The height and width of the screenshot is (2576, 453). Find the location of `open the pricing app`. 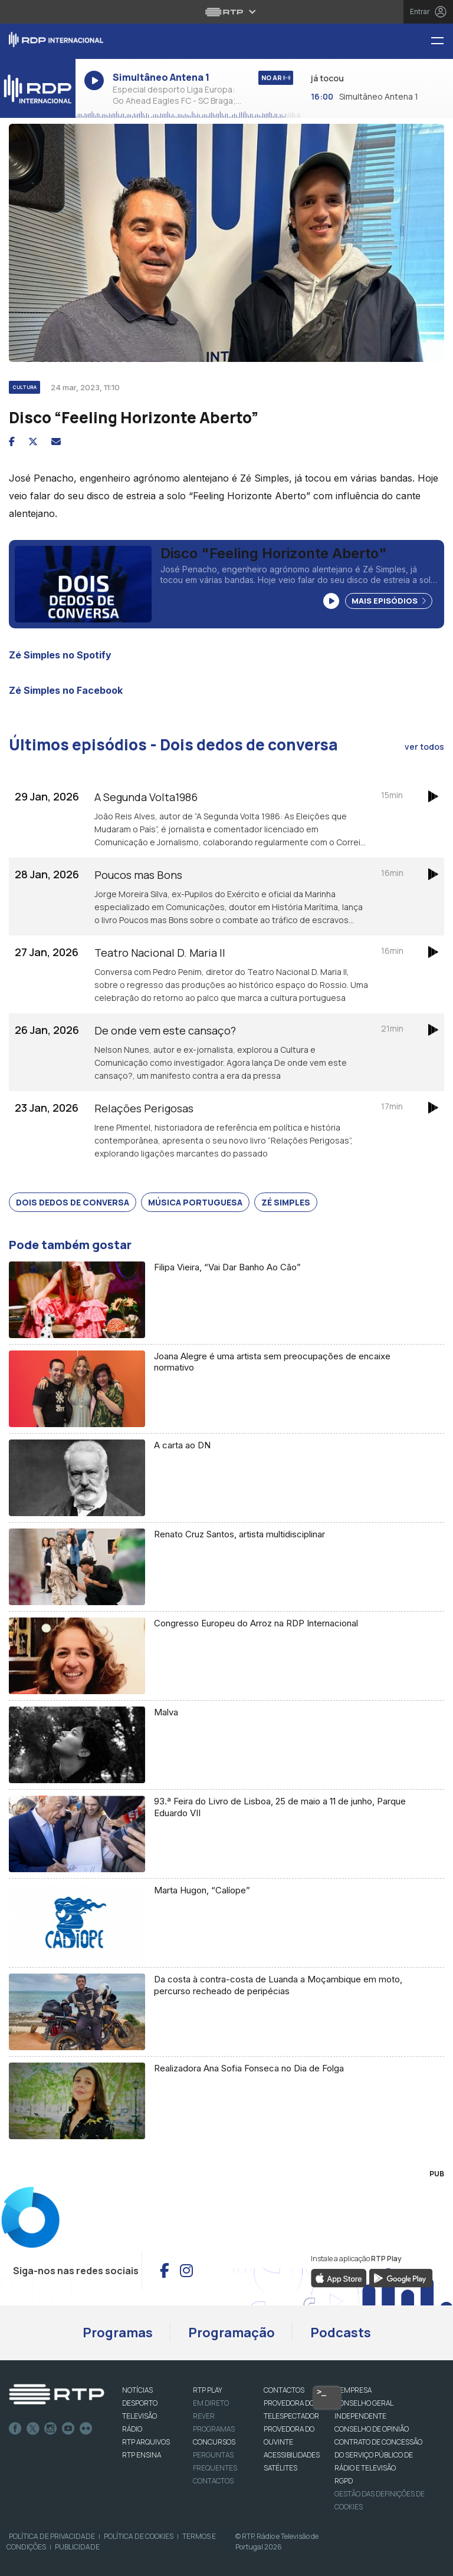

open the pricing app is located at coordinates (30, 2217).